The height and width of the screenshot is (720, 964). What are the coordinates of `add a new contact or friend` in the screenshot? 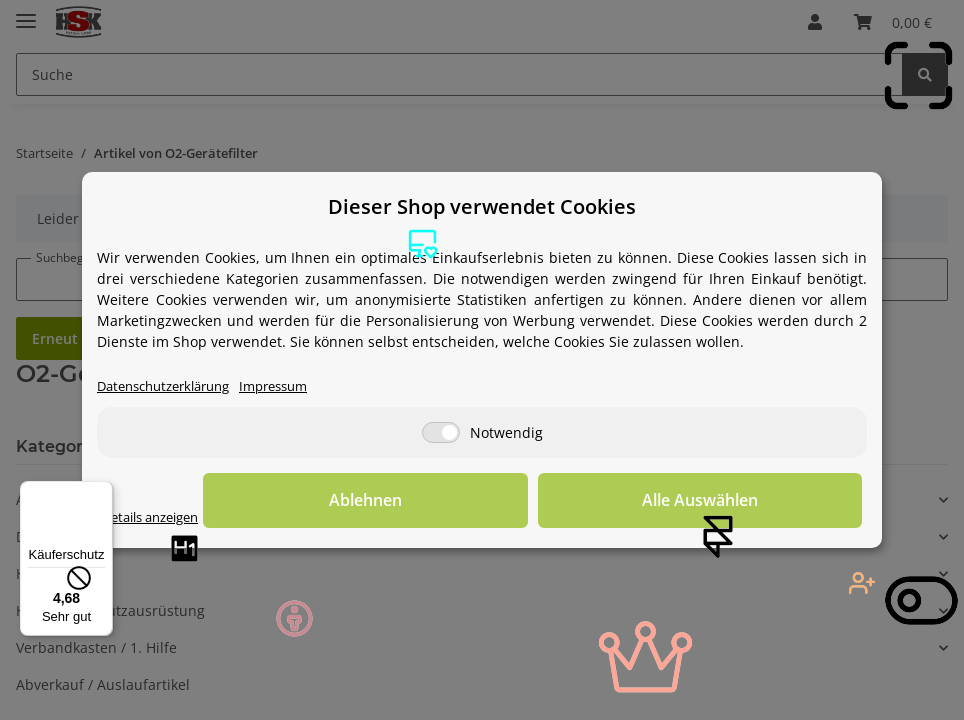 It's located at (862, 583).